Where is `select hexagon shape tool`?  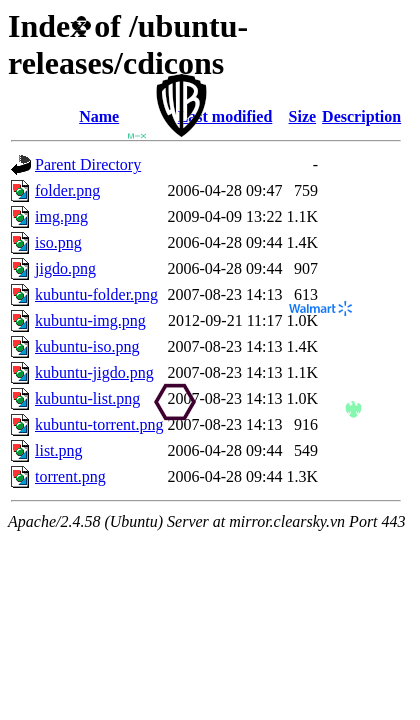
select hexagon shape tool is located at coordinates (175, 402).